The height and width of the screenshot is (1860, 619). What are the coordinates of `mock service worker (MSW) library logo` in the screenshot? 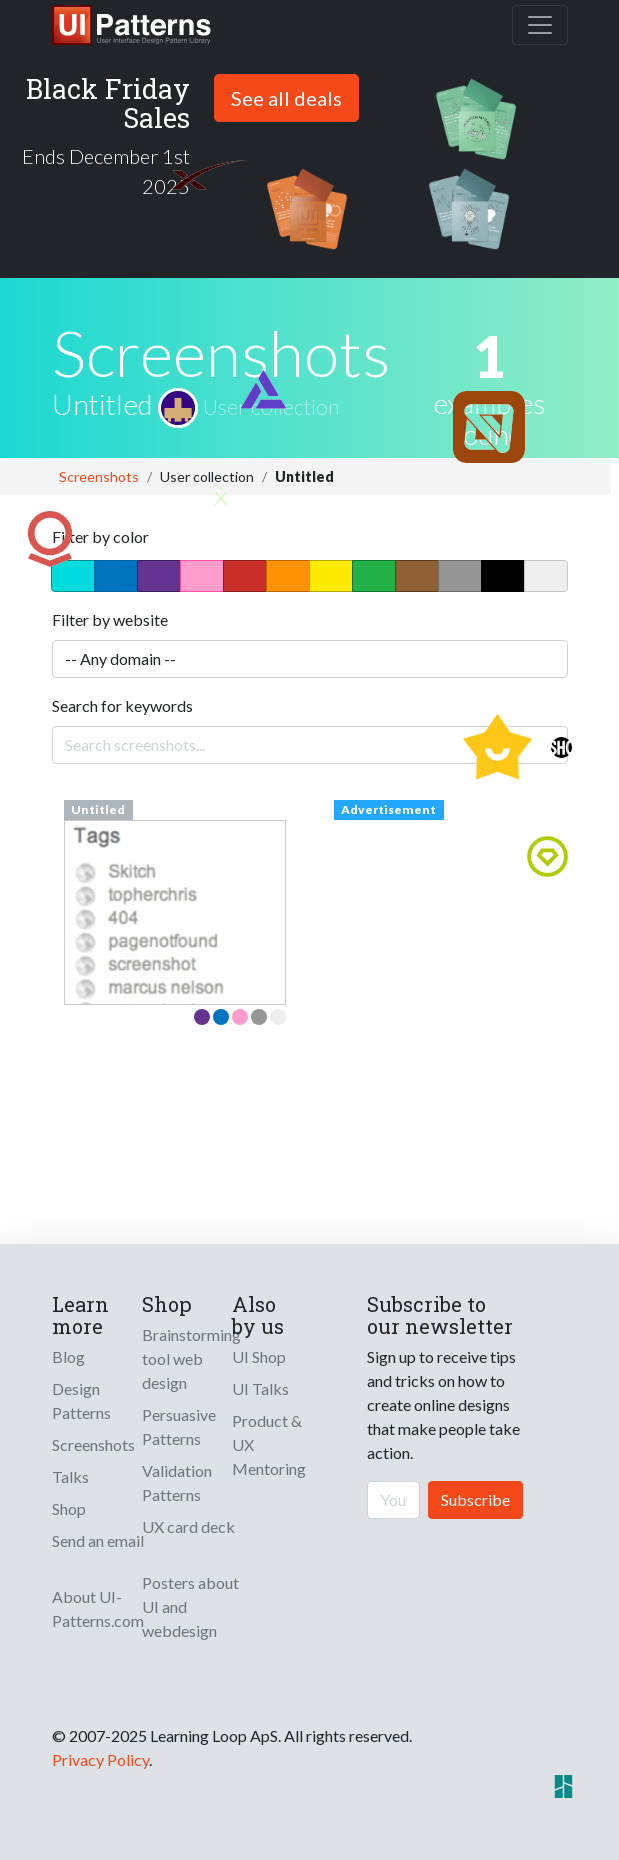 It's located at (489, 427).